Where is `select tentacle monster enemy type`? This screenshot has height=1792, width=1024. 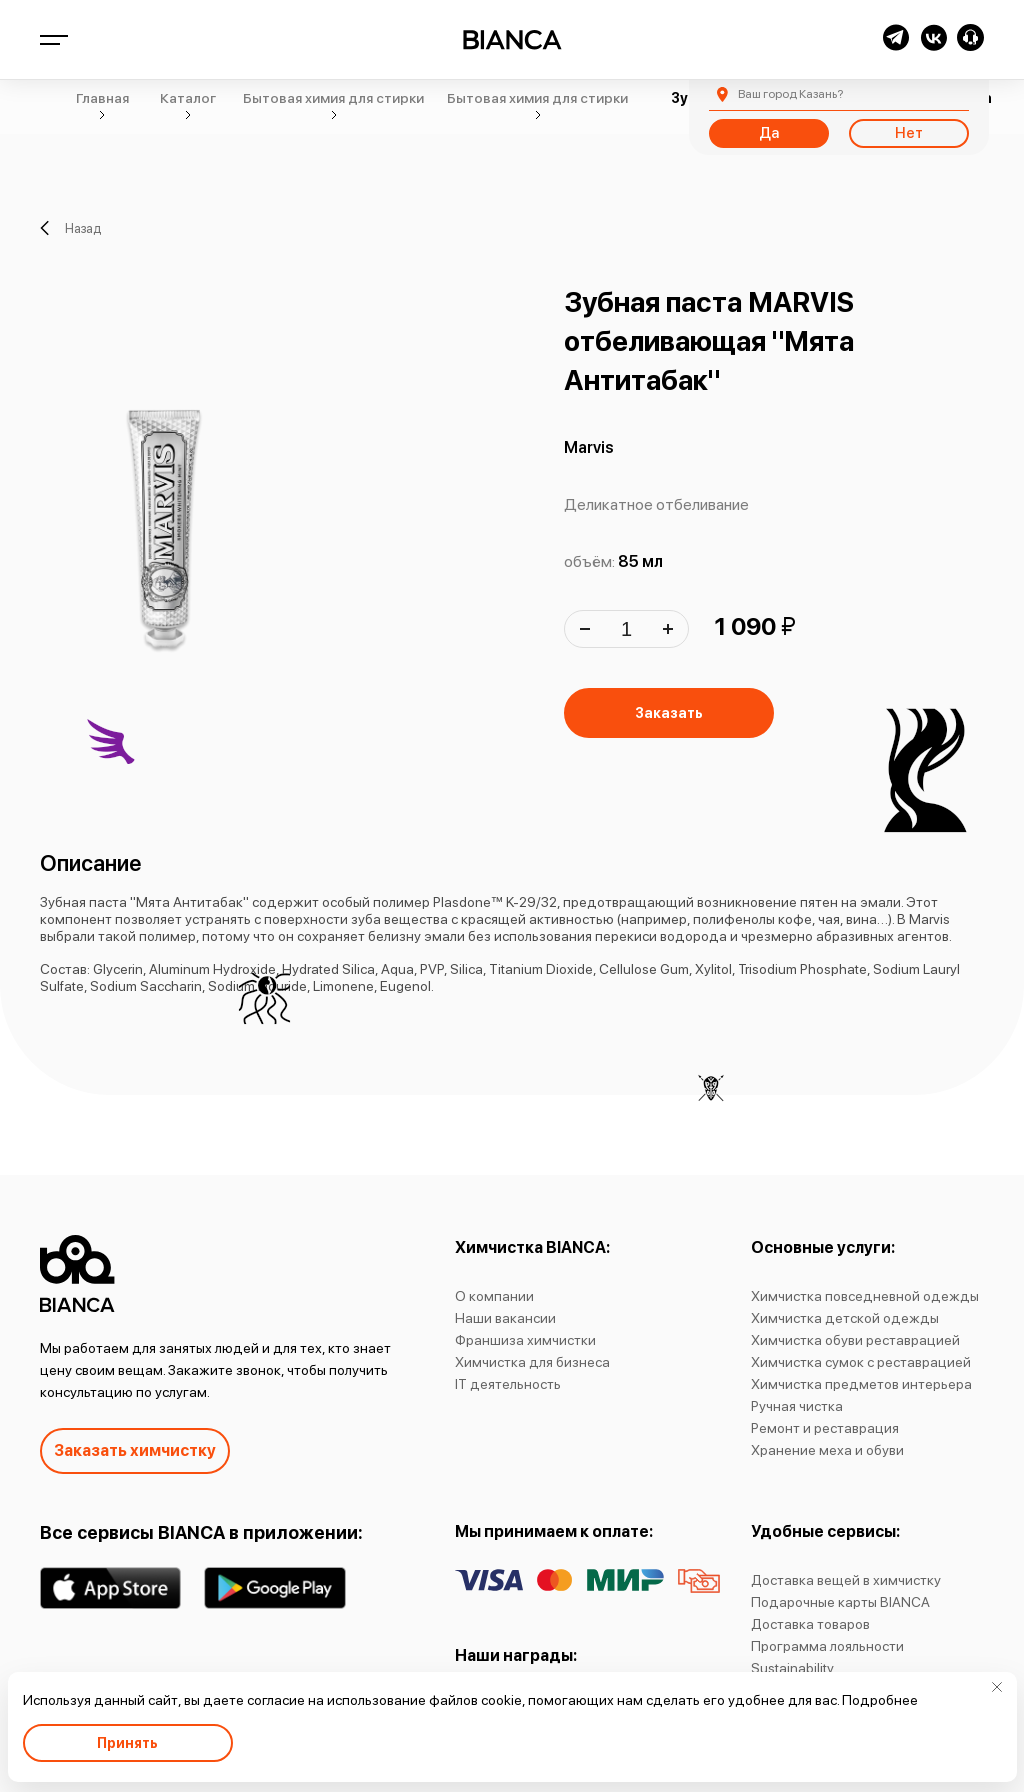 select tentacle monster enemy type is located at coordinates (264, 998).